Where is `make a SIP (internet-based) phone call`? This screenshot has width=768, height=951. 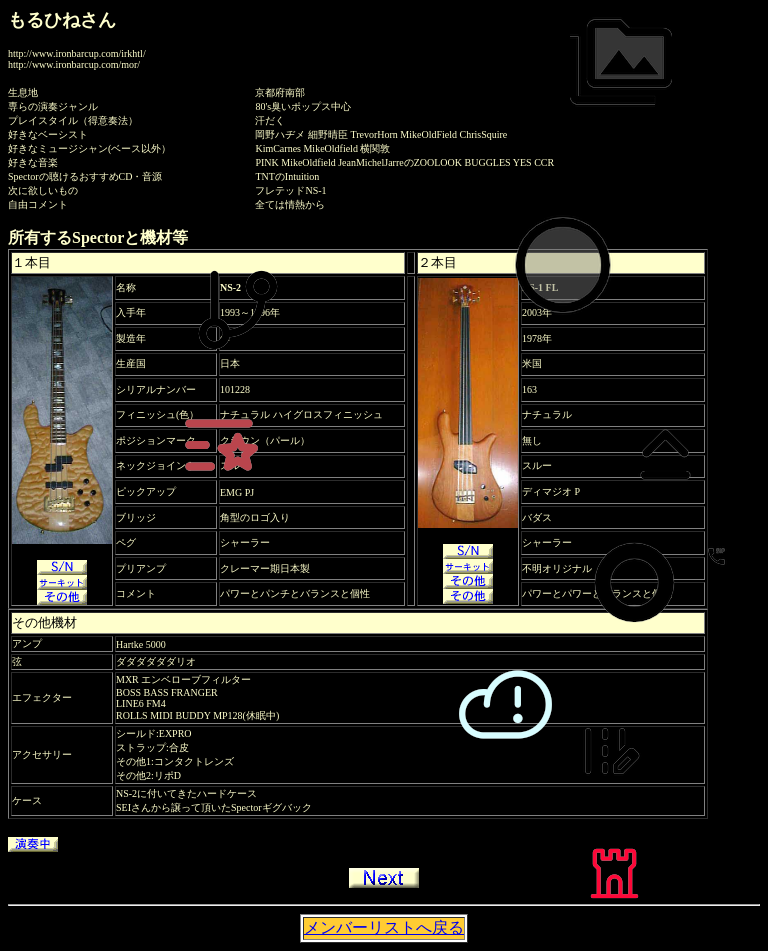 make a SIP (internet-based) phone call is located at coordinates (716, 556).